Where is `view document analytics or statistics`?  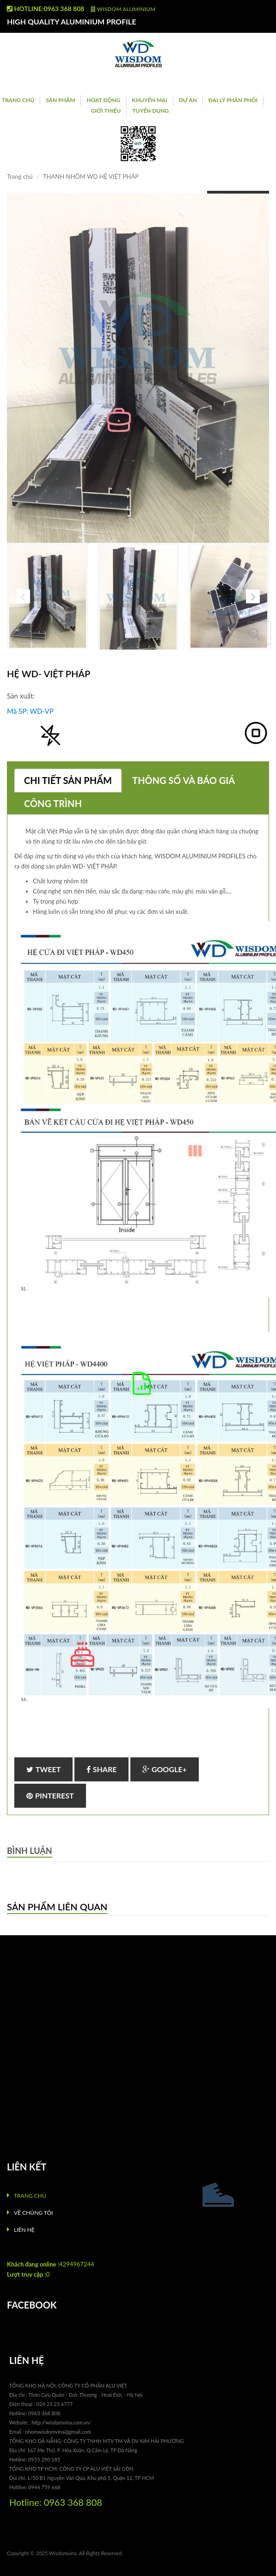 view document analytics or statistics is located at coordinates (141, 1383).